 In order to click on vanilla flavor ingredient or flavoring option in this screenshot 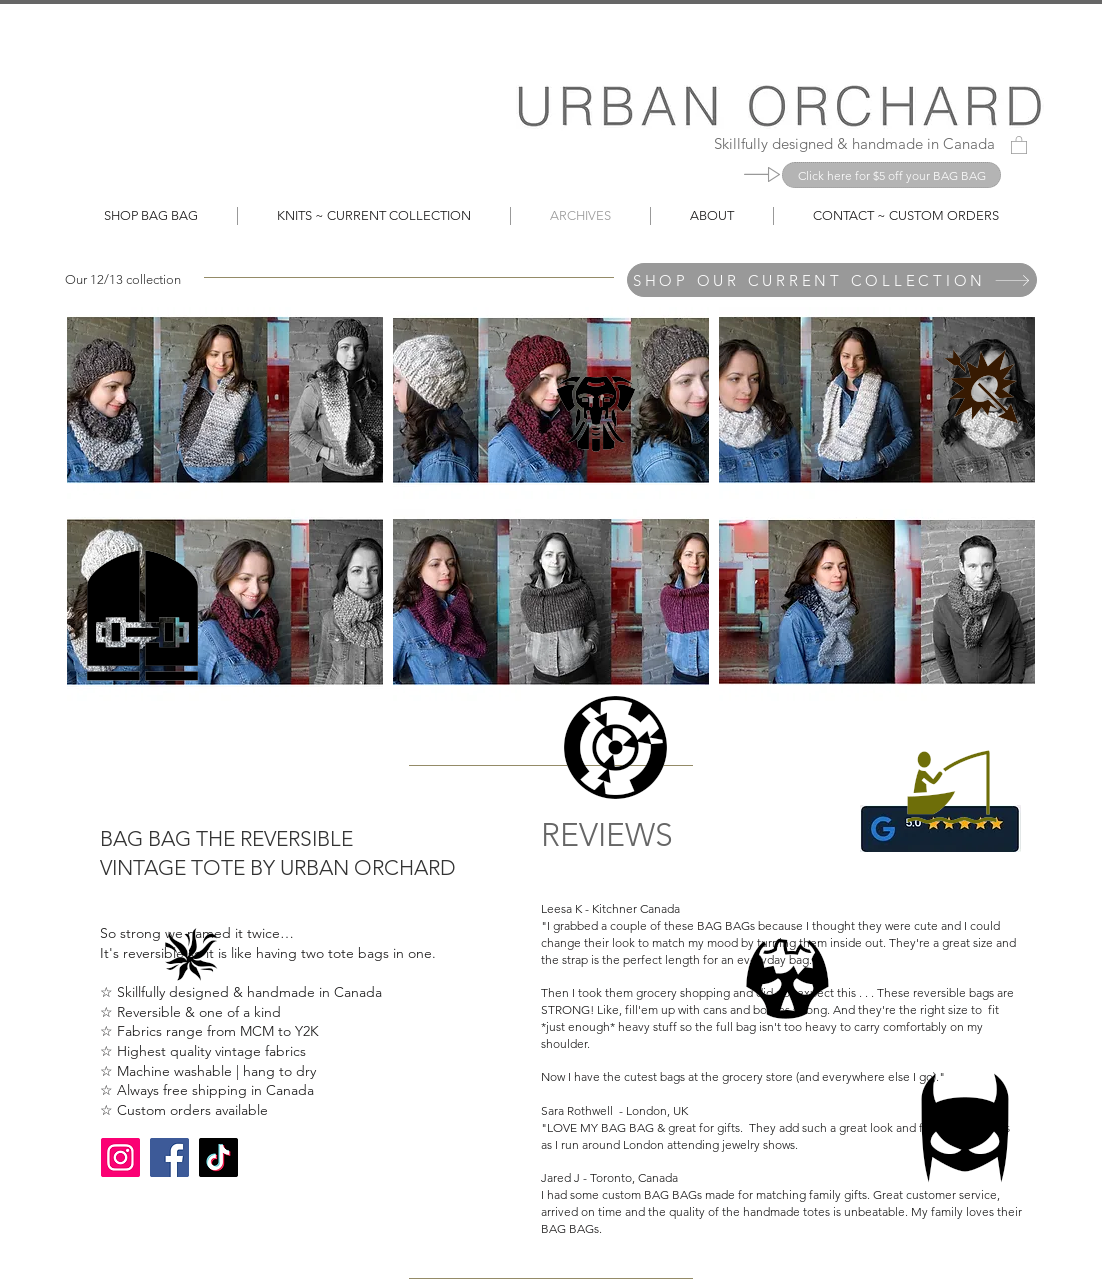, I will do `click(191, 954)`.